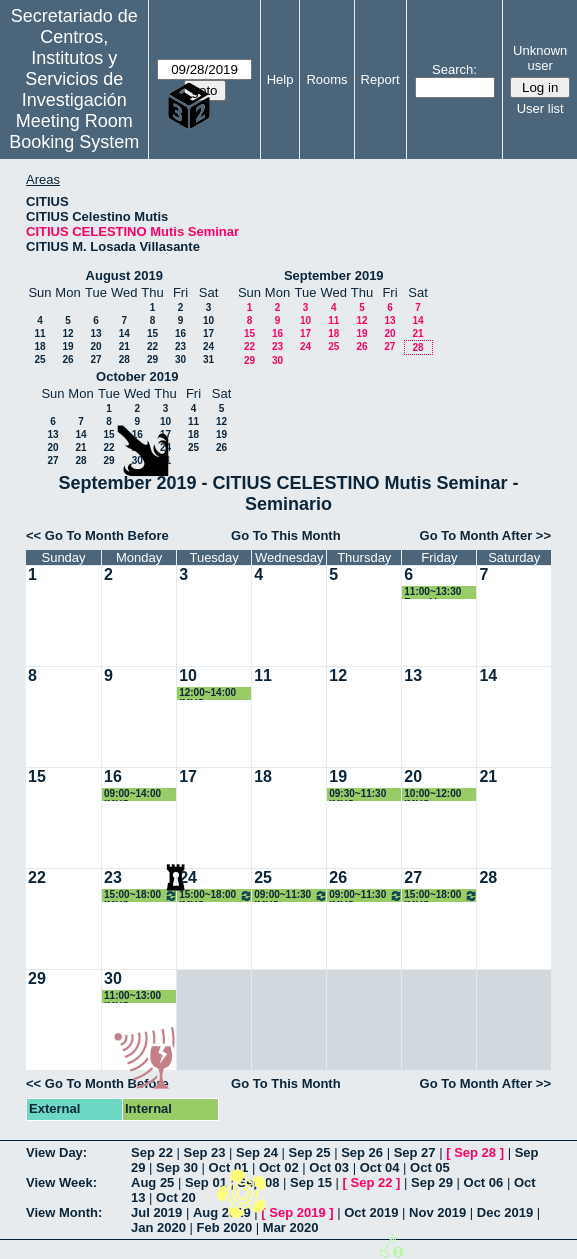 The height and width of the screenshot is (1259, 577). What do you see at coordinates (391, 1245) in the screenshot?
I see `lock or unlock a game item` at bounding box center [391, 1245].